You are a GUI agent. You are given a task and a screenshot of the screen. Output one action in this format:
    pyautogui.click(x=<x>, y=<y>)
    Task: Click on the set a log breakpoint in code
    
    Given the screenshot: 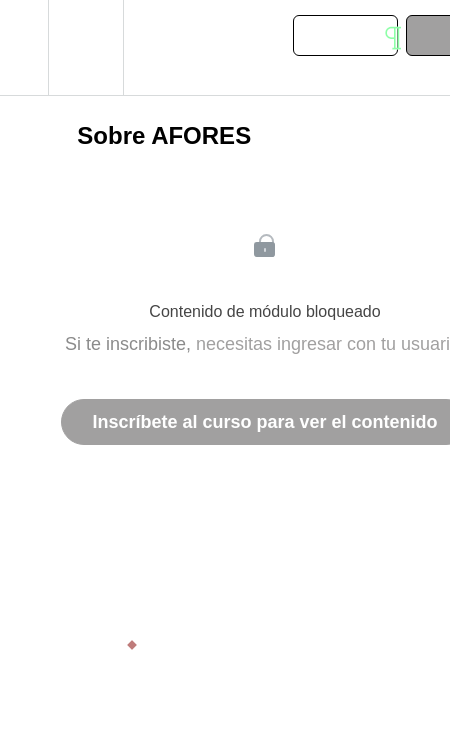 What is the action you would take?
    pyautogui.click(x=132, y=645)
    